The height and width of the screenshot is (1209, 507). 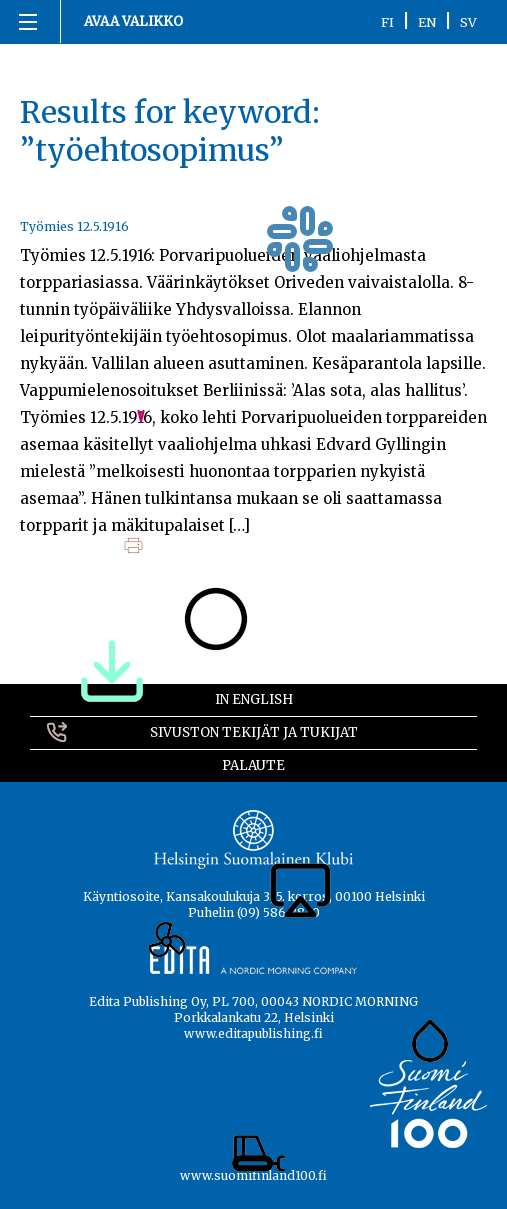 What do you see at coordinates (300, 890) in the screenshot?
I see `stream content to an external display` at bounding box center [300, 890].